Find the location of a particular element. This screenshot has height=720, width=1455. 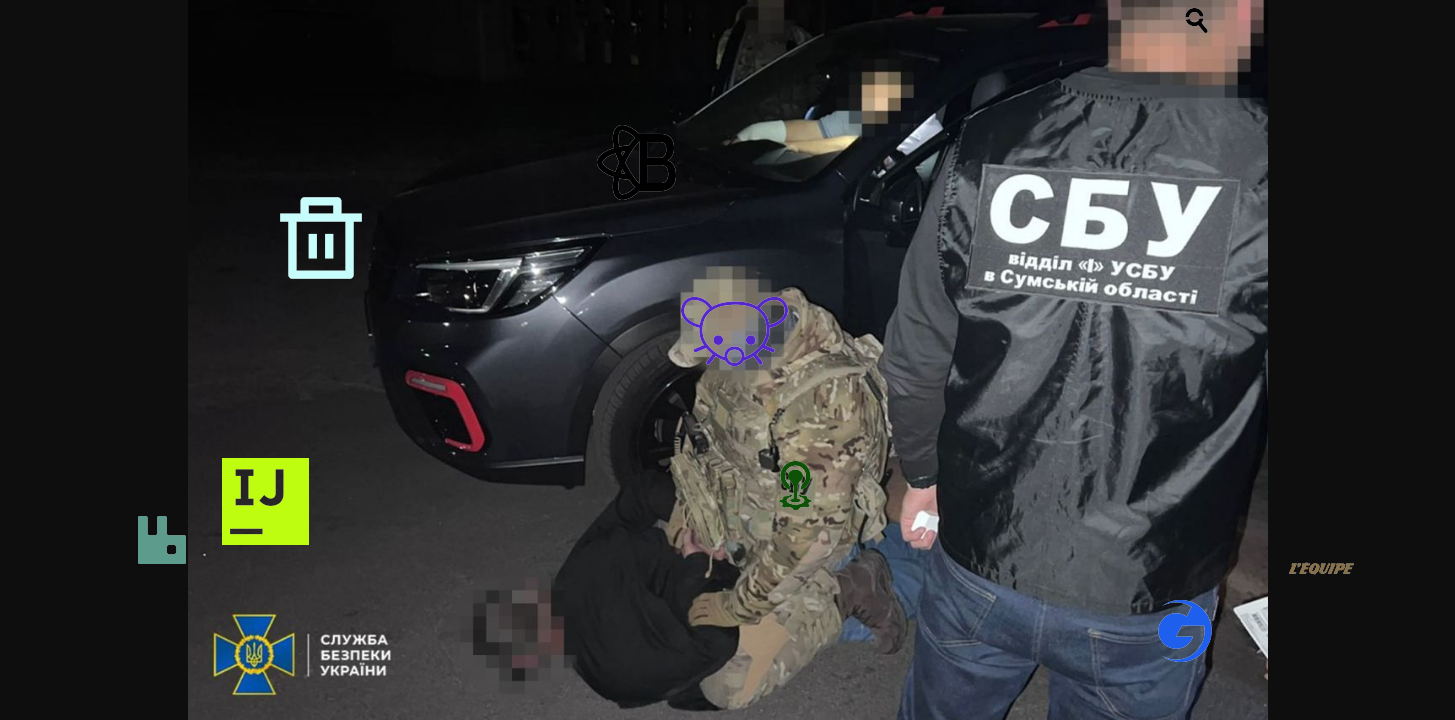

gcore brand logo is located at coordinates (1185, 631).